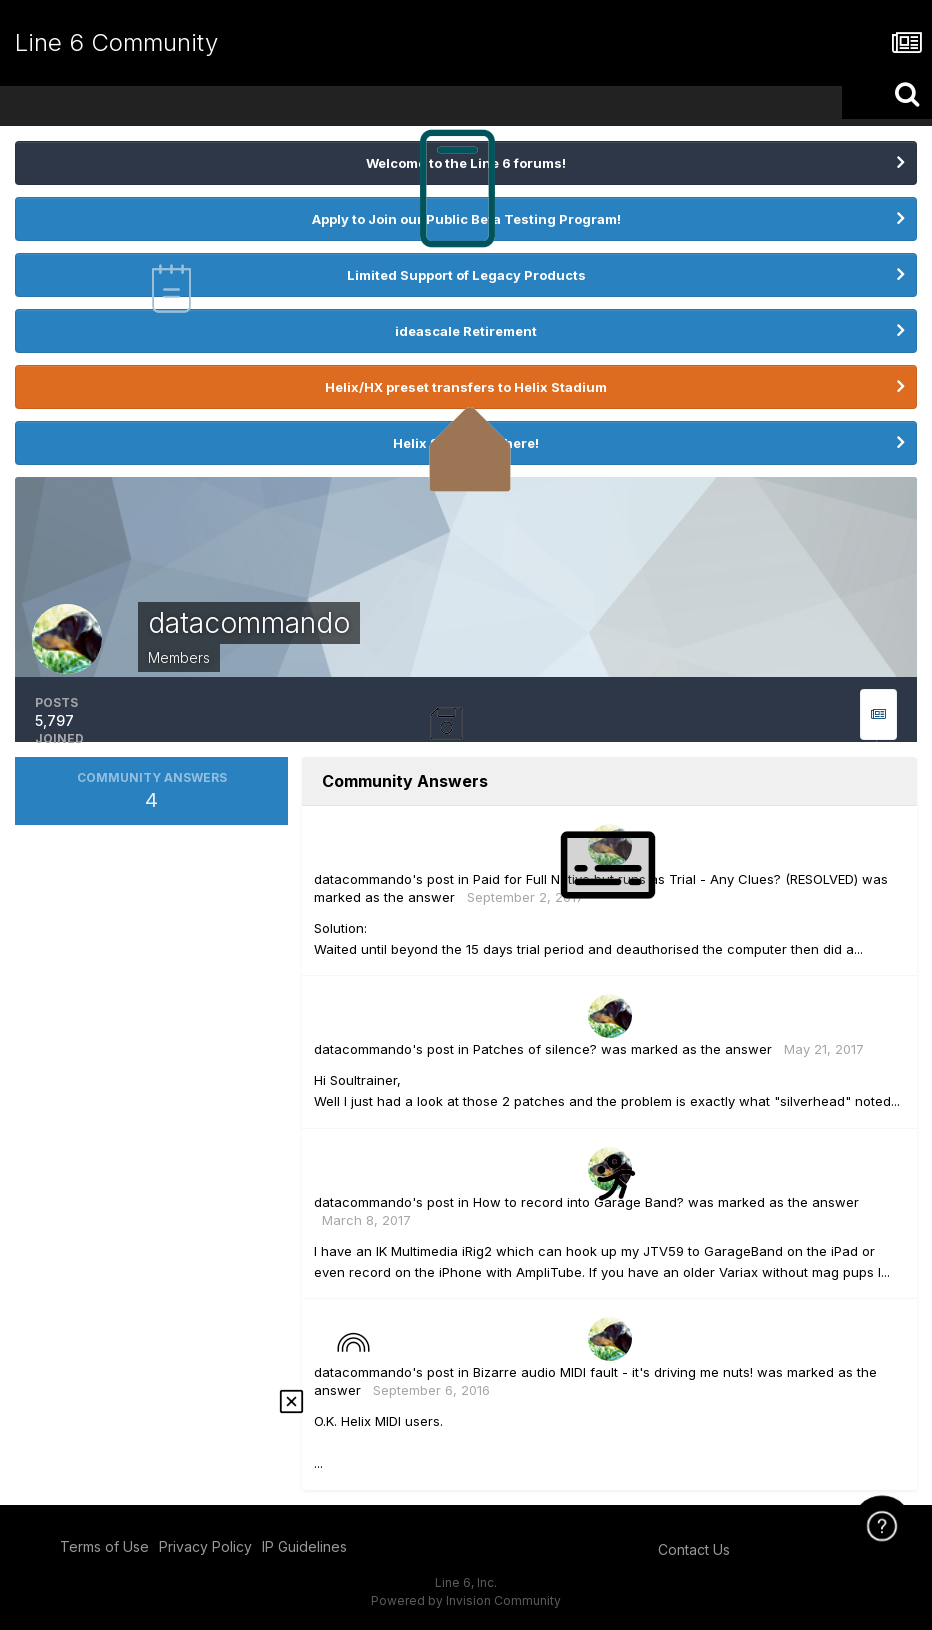 The image size is (932, 1630). Describe the element at coordinates (446, 723) in the screenshot. I see `save current file or document` at that location.